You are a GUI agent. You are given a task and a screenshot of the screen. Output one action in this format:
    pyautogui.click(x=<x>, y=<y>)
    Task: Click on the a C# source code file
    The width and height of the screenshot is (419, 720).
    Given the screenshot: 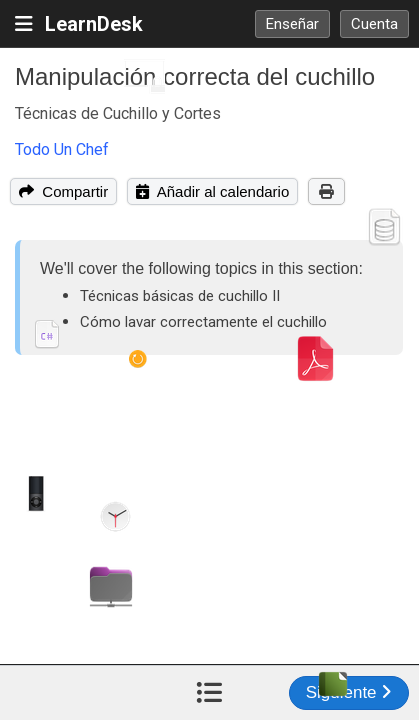 What is the action you would take?
    pyautogui.click(x=47, y=334)
    